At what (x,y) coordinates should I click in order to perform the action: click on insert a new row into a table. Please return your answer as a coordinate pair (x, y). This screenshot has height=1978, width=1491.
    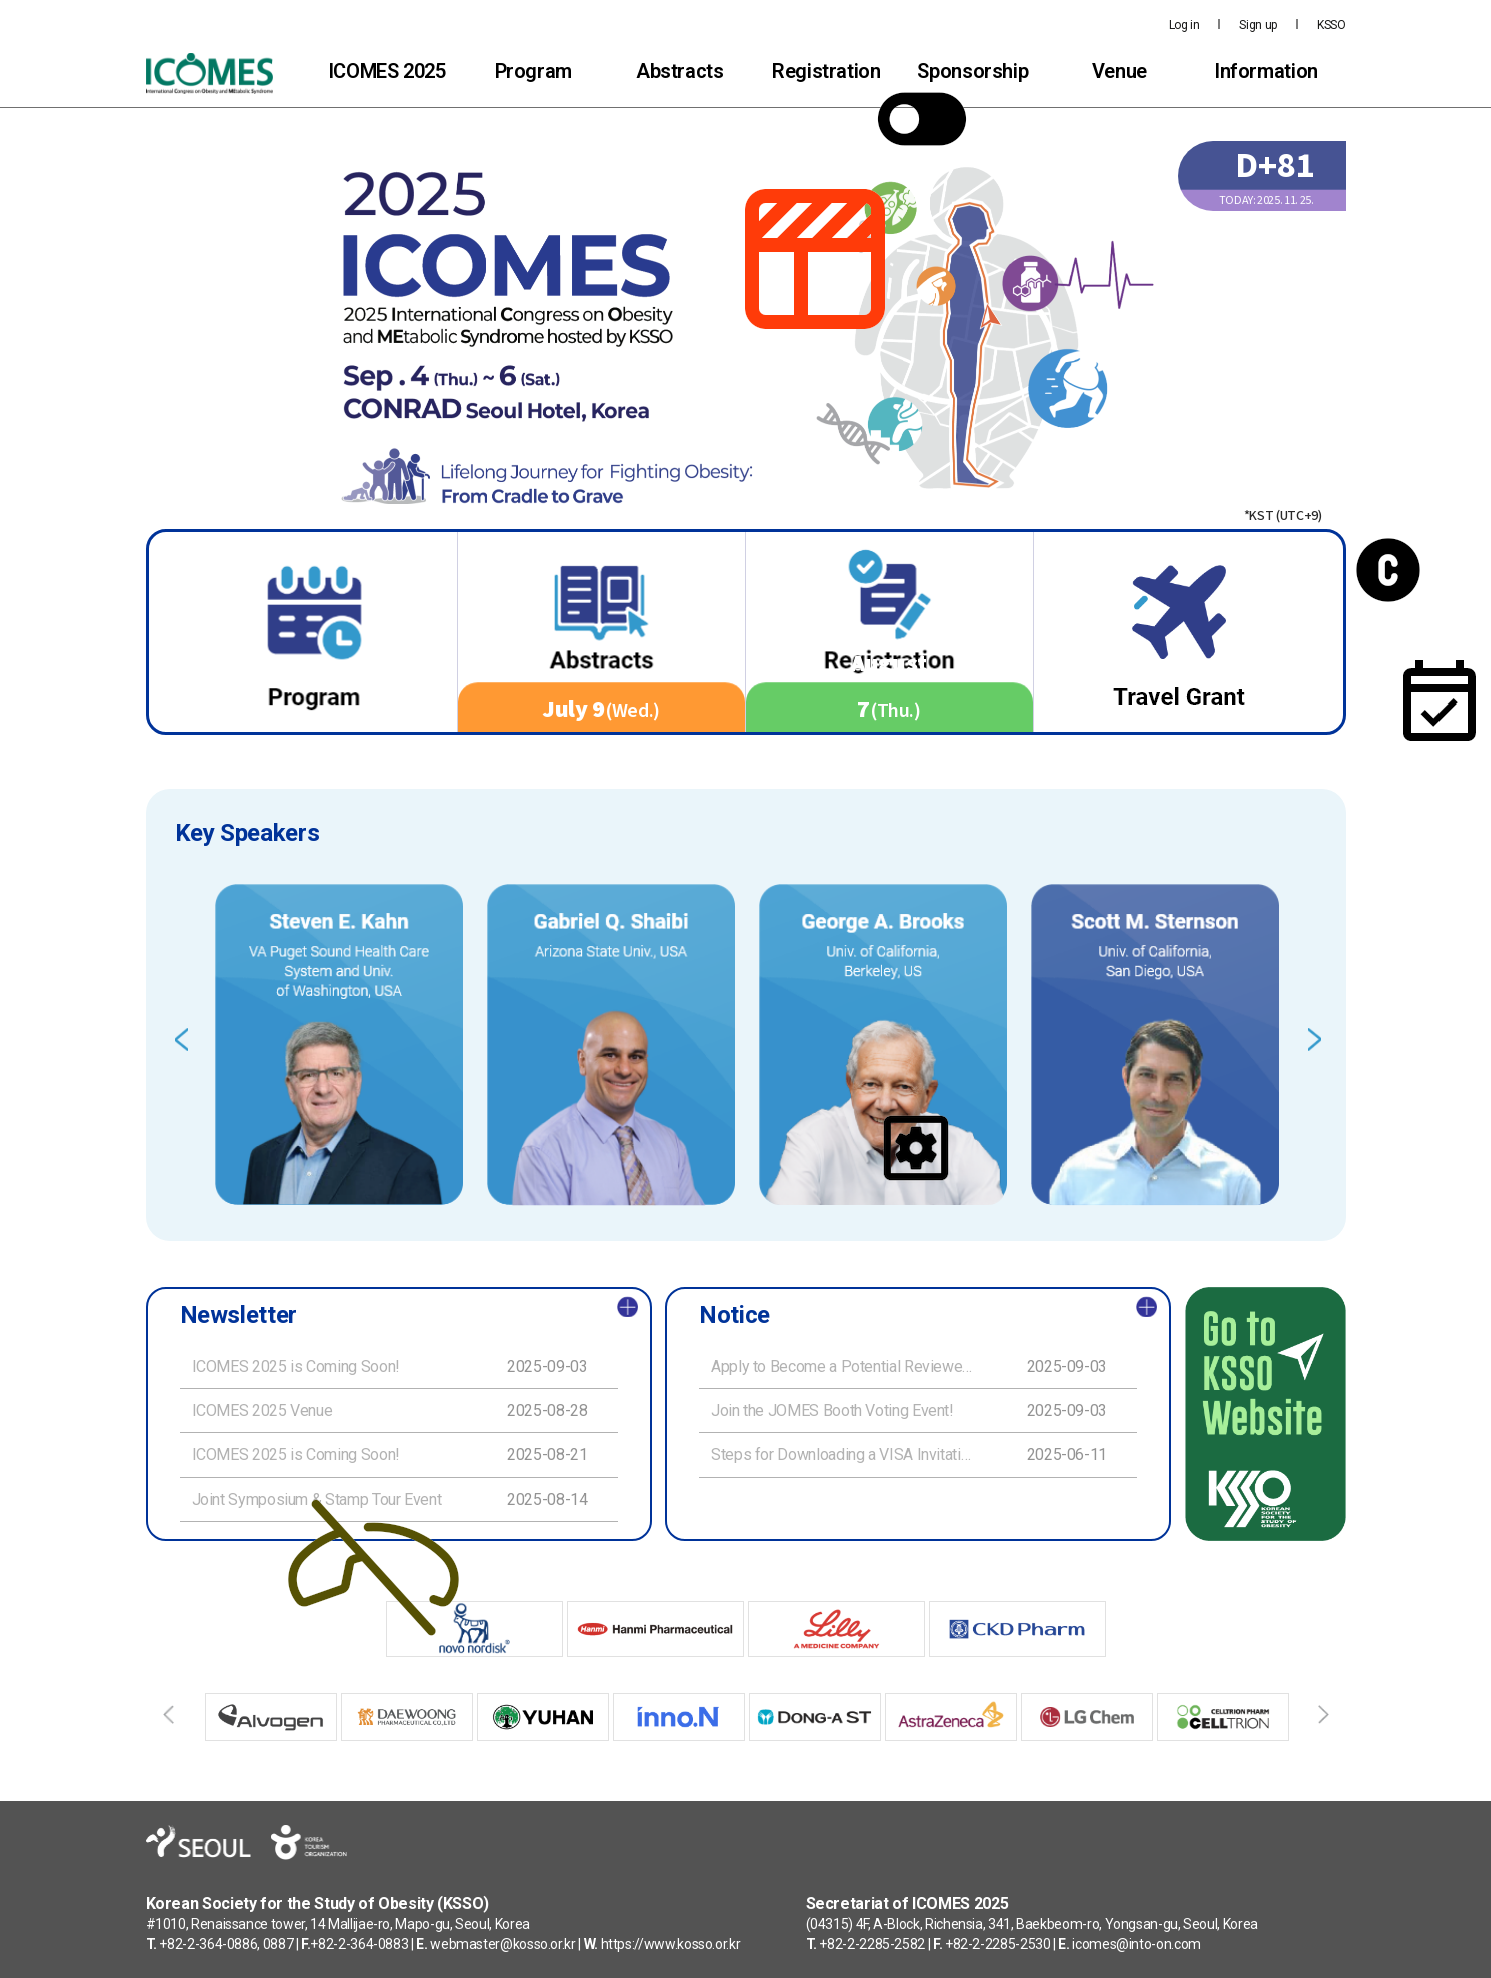
    Looking at the image, I should click on (815, 259).